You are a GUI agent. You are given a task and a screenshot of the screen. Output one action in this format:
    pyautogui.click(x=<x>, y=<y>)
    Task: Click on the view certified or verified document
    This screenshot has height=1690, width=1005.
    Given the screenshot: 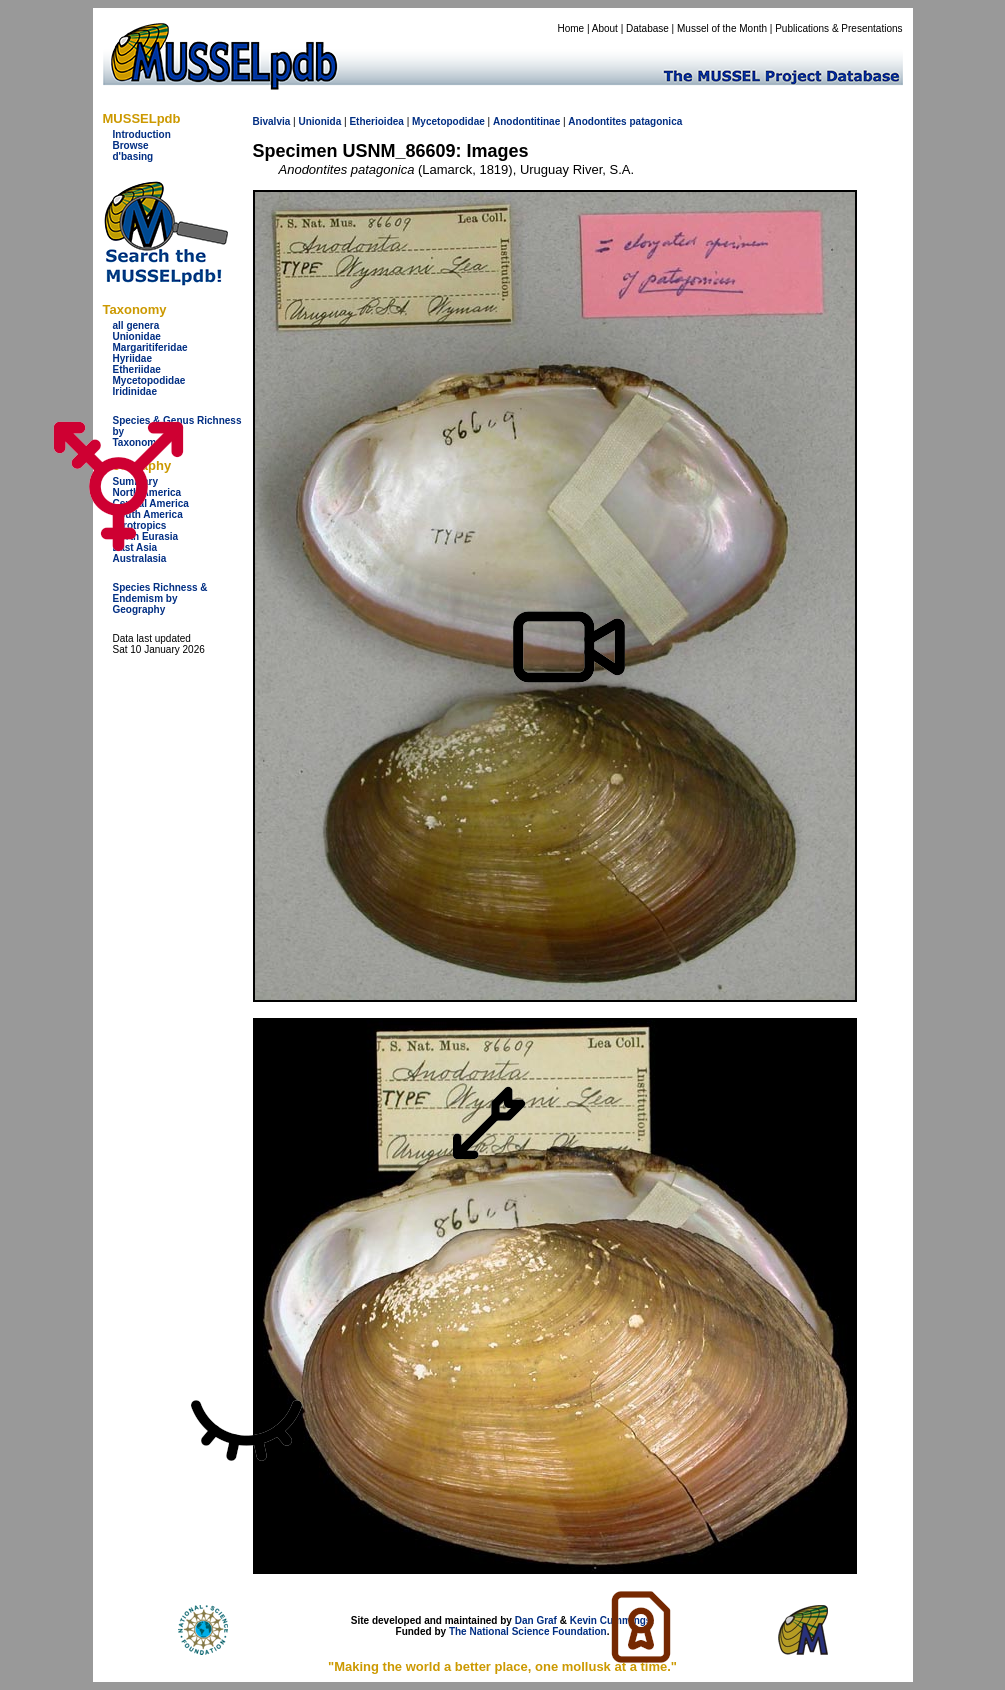 What is the action you would take?
    pyautogui.click(x=641, y=1627)
    